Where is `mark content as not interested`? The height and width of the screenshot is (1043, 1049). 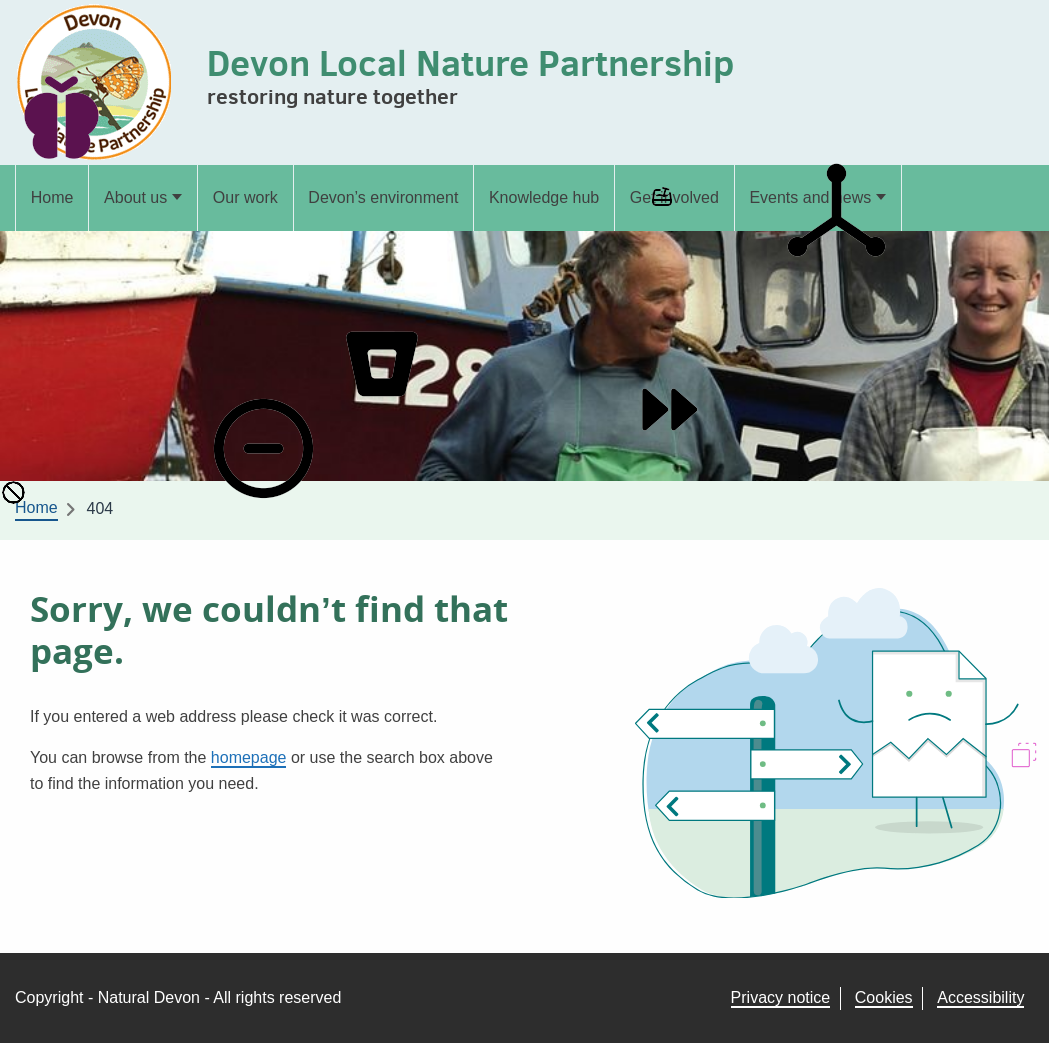 mark content as not interested is located at coordinates (13, 492).